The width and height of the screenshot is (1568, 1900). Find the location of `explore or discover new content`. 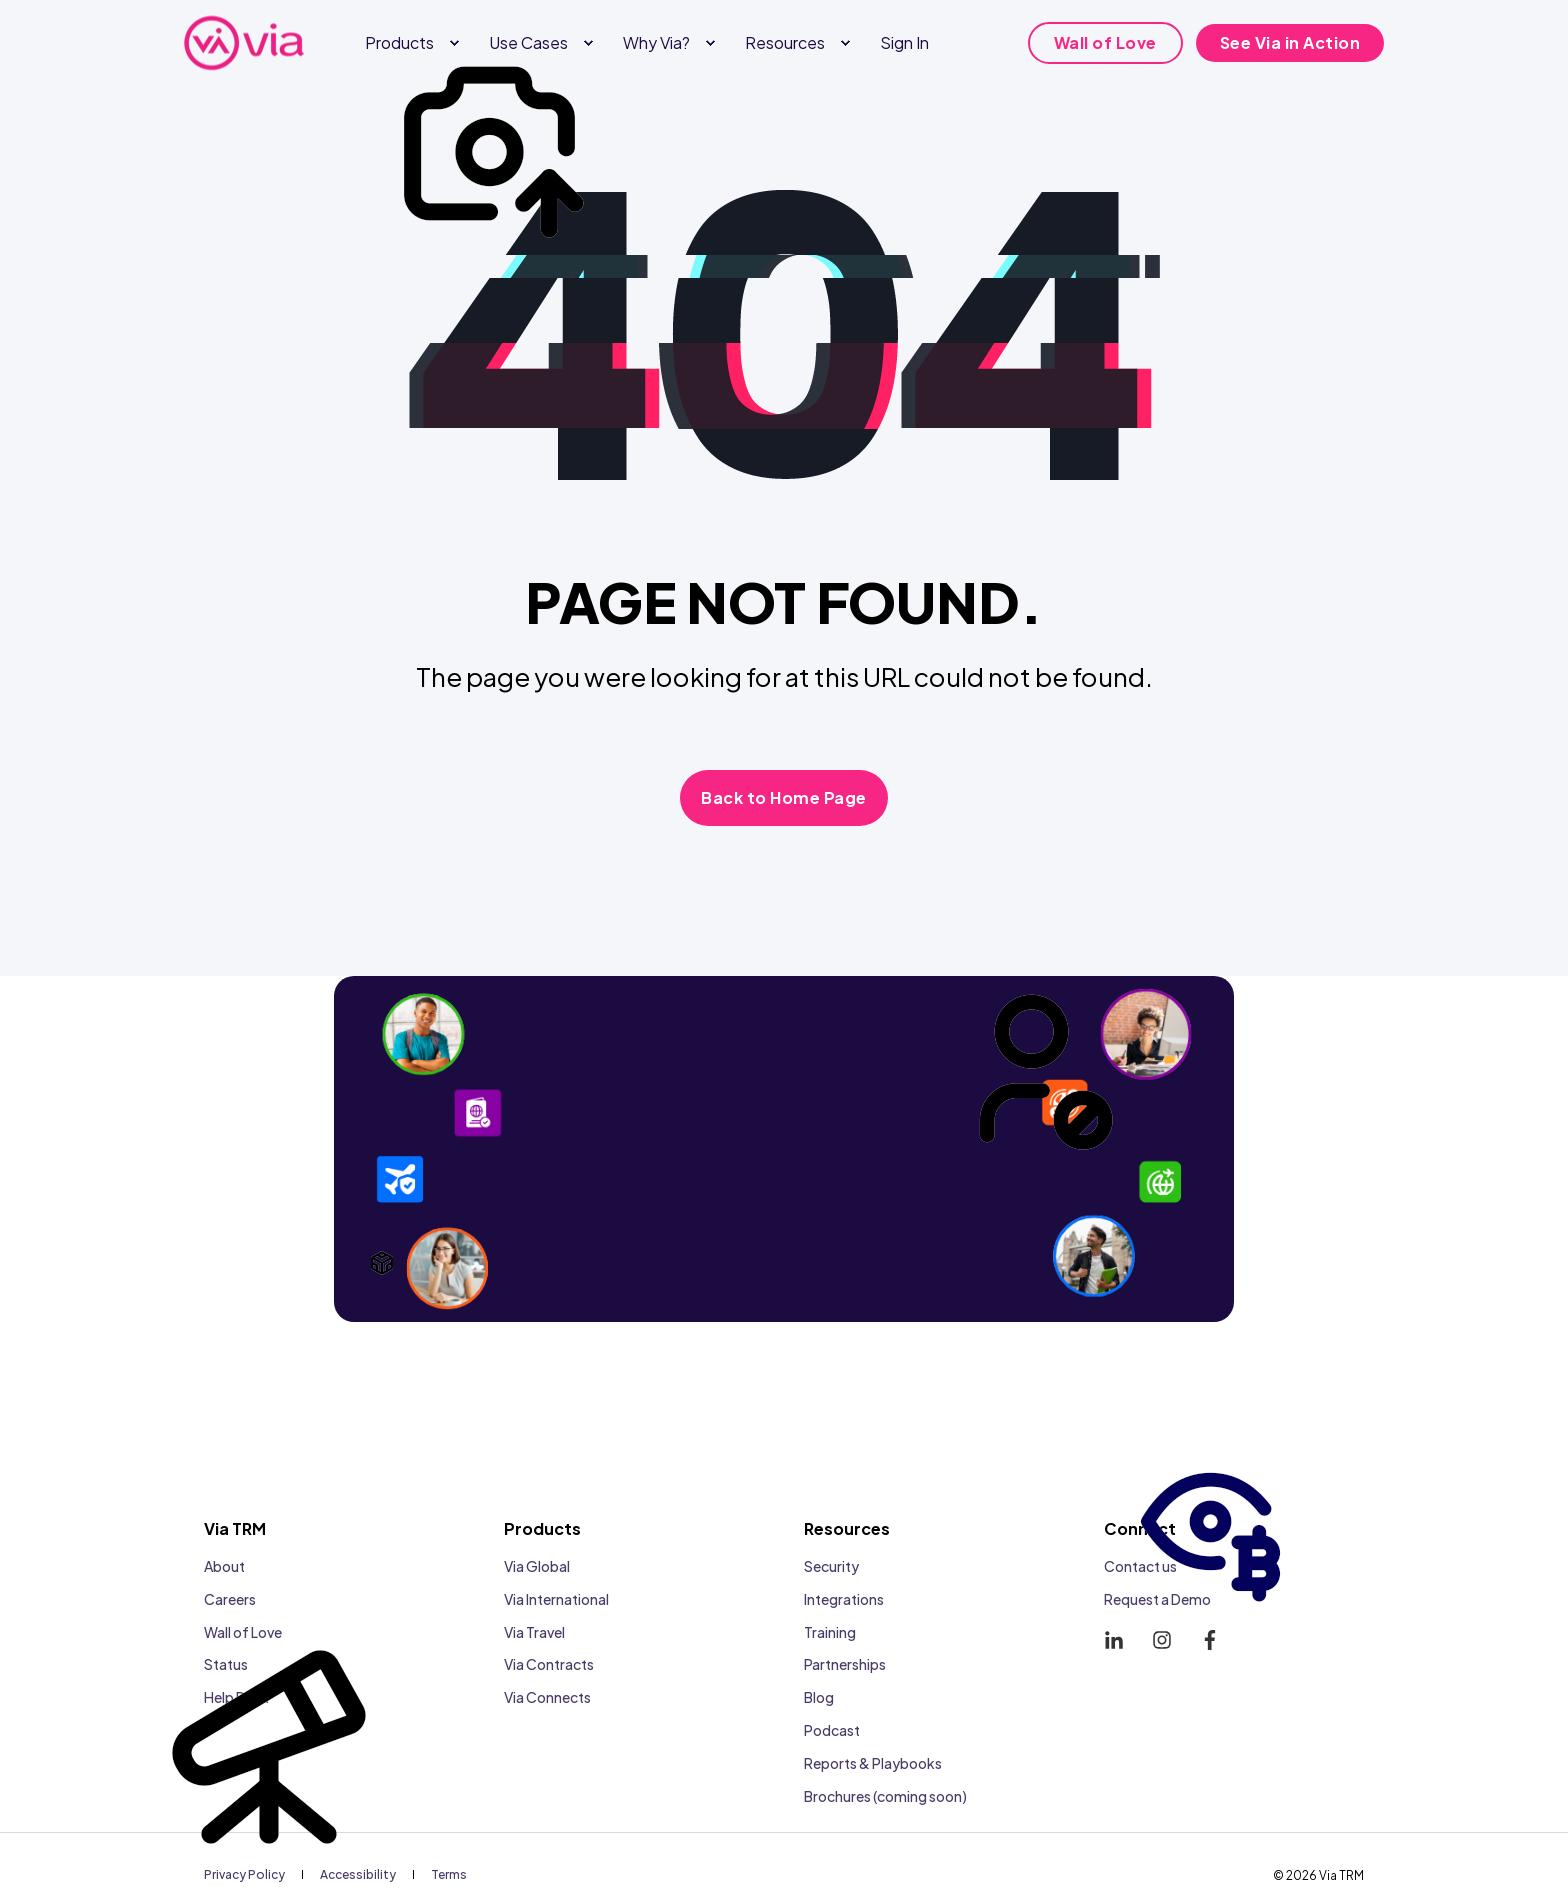

explore or discover new content is located at coordinates (269, 1747).